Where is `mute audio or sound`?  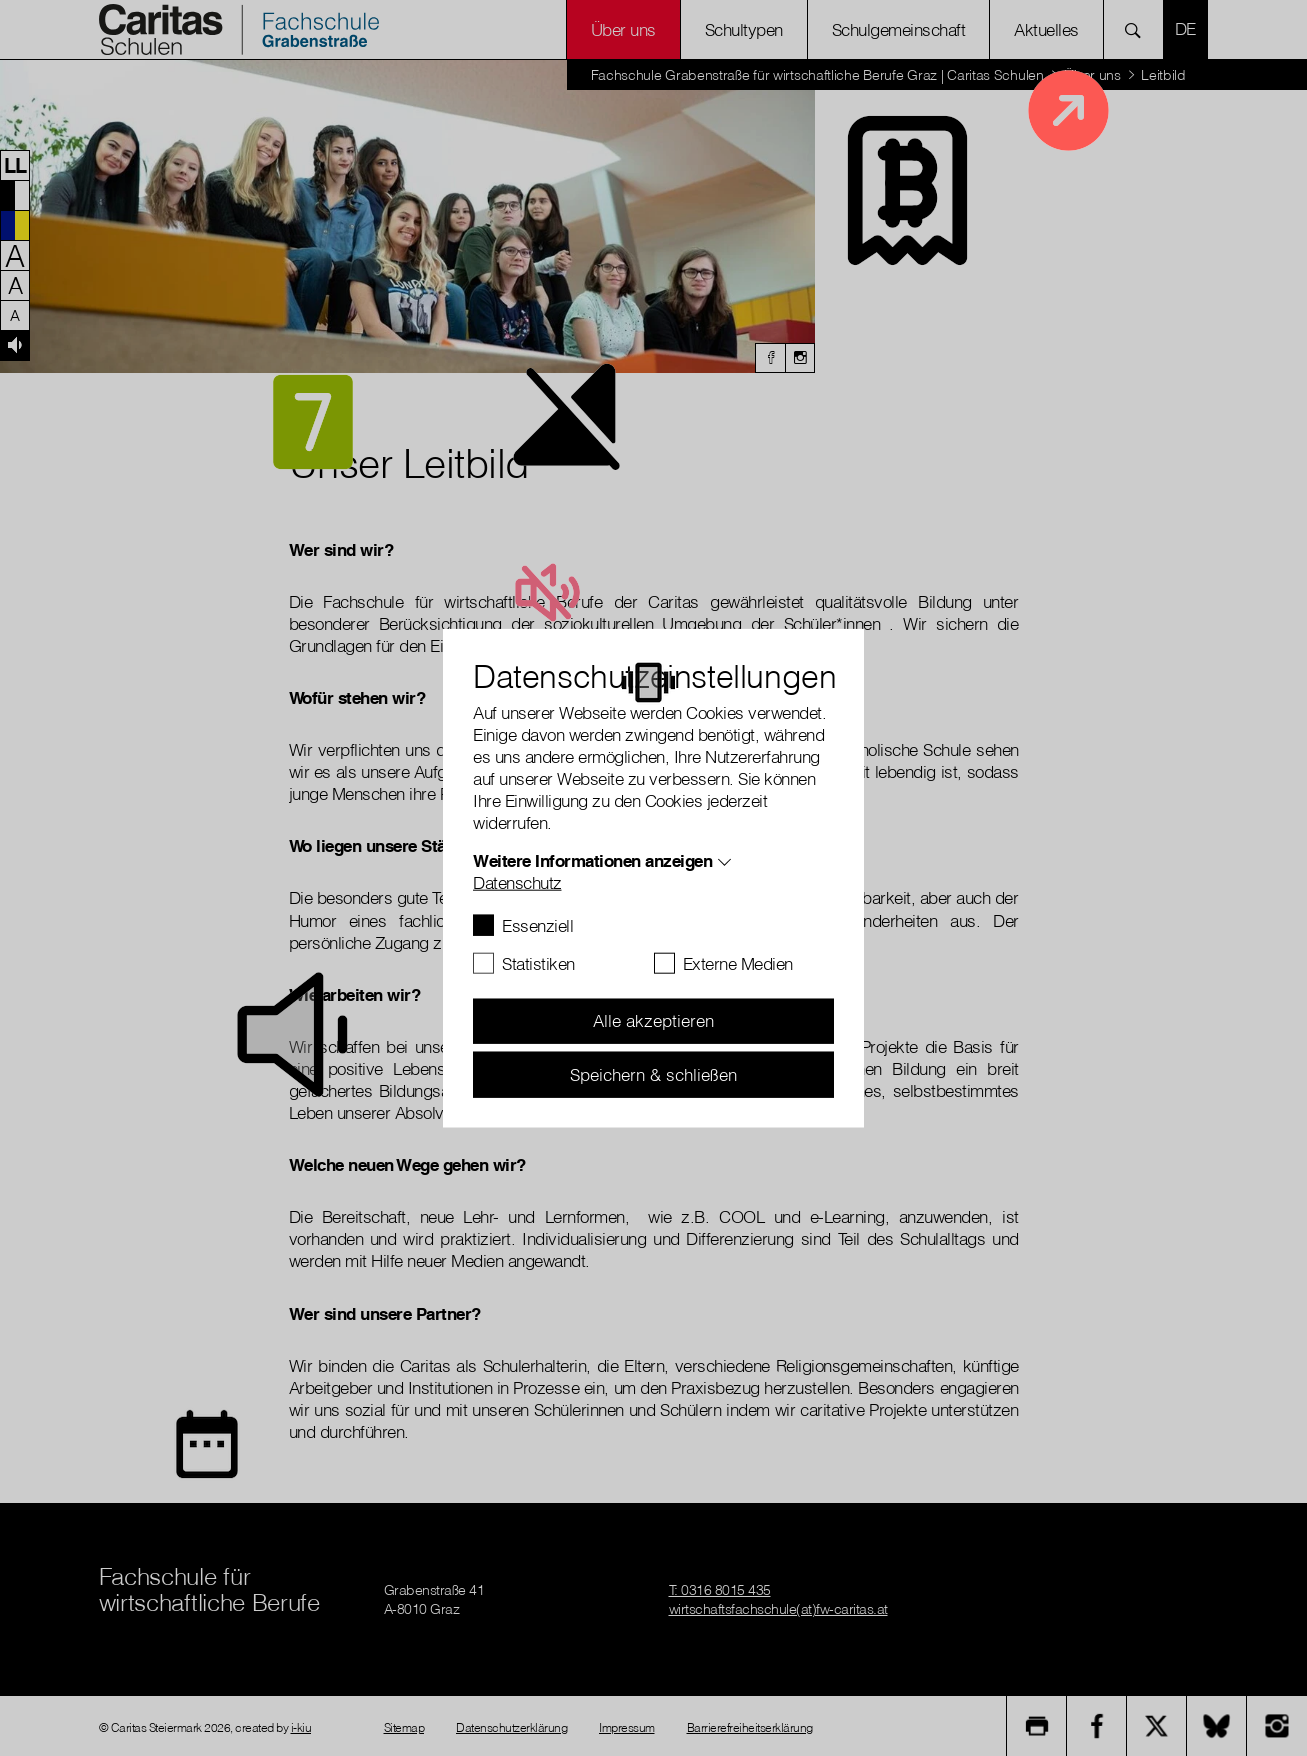
mute audio or sound is located at coordinates (546, 592).